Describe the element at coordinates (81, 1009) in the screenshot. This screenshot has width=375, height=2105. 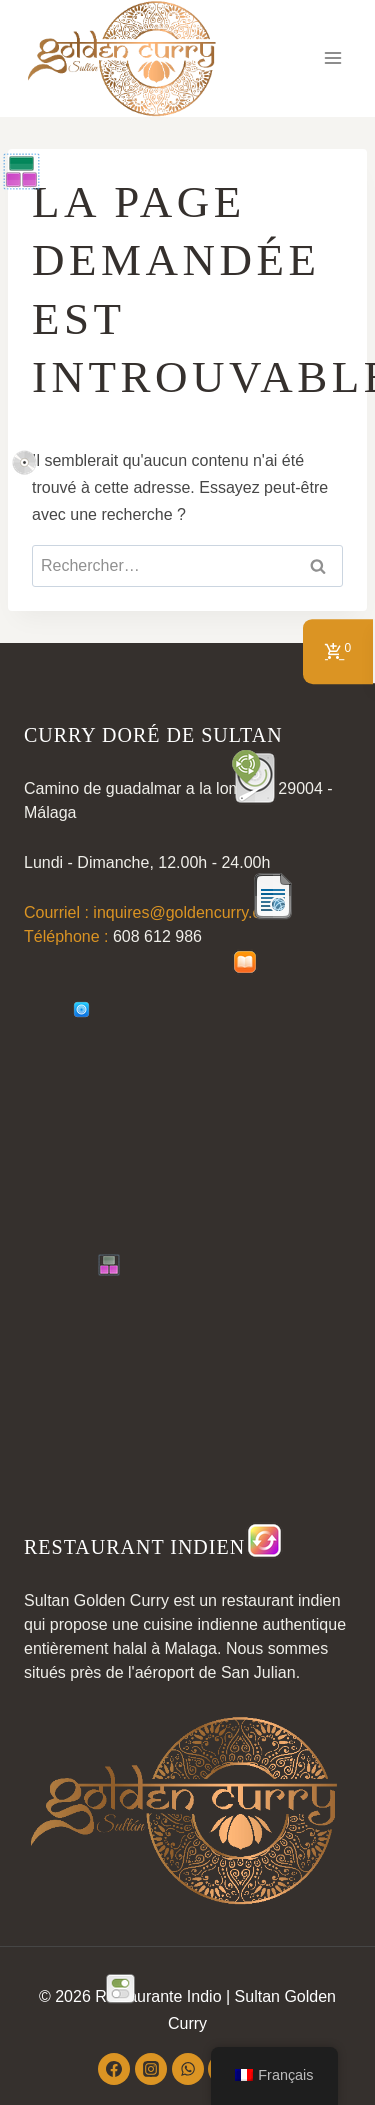
I see `open zen browser (twilight variant)` at that location.